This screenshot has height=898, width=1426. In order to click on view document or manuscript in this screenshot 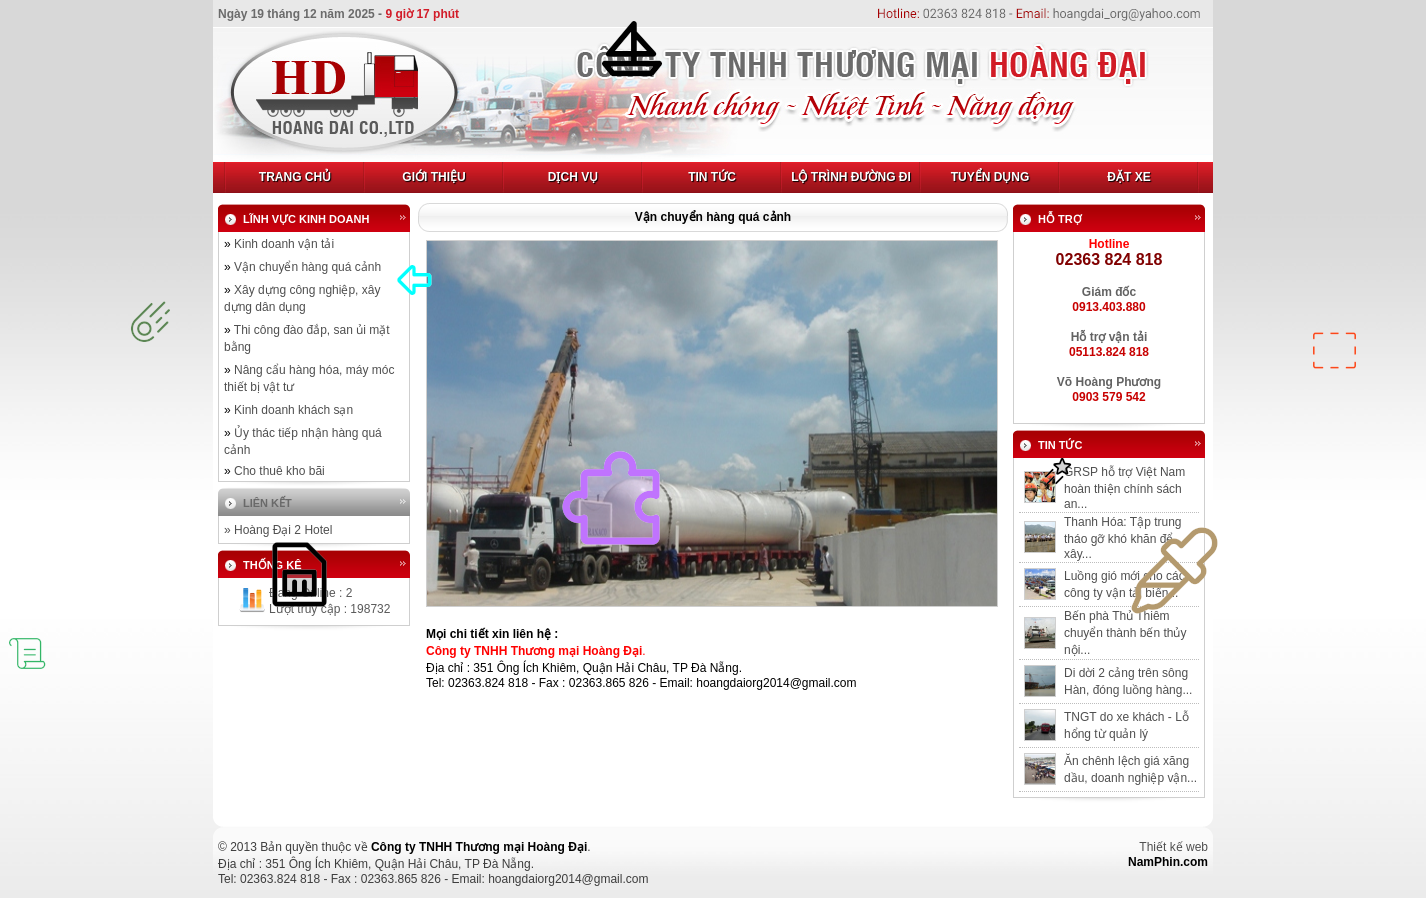, I will do `click(28, 653)`.